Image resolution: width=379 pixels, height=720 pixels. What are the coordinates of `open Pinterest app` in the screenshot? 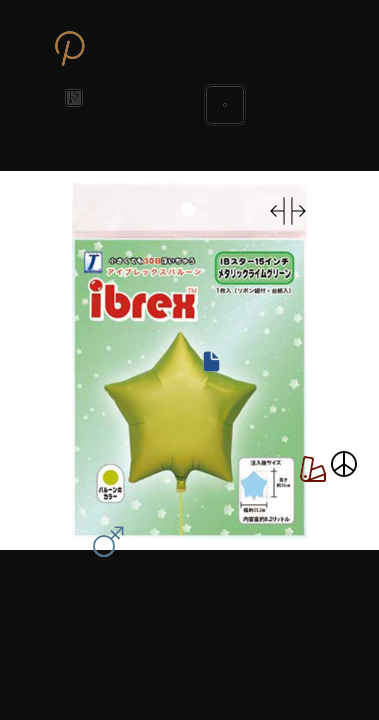 It's located at (68, 48).